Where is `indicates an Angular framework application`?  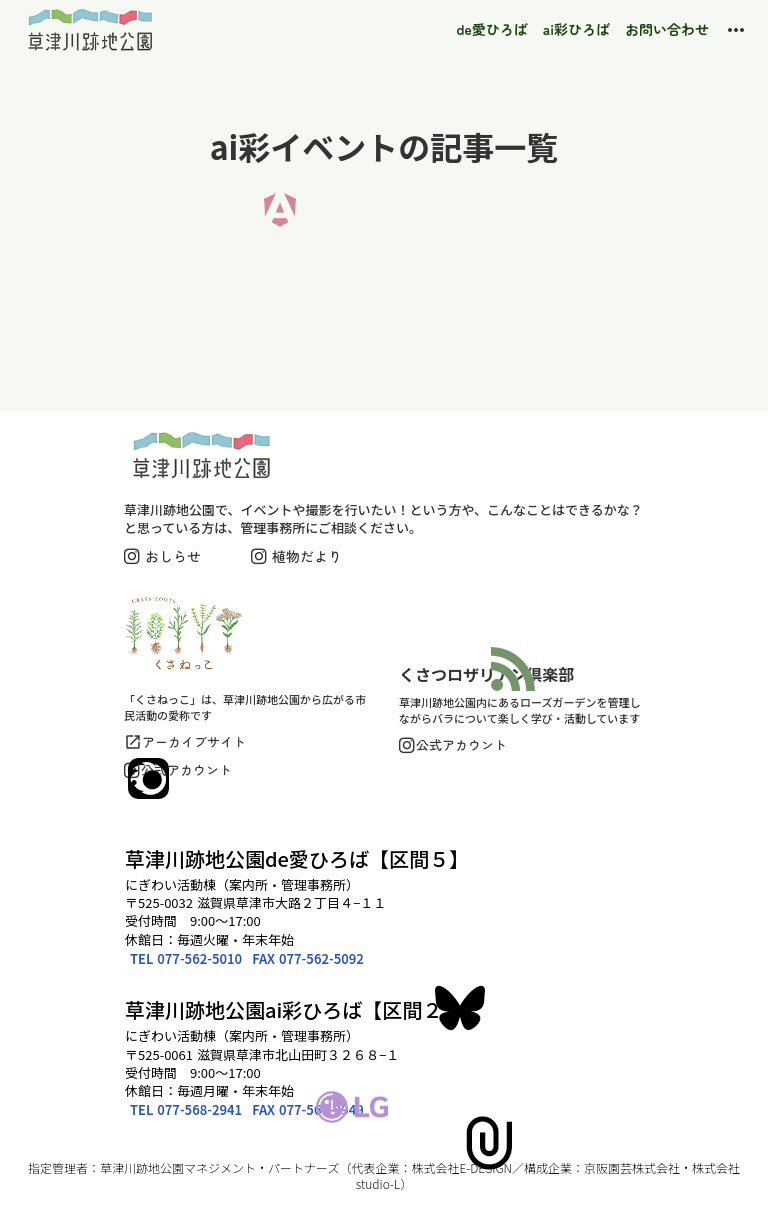
indicates an Angular framework application is located at coordinates (280, 210).